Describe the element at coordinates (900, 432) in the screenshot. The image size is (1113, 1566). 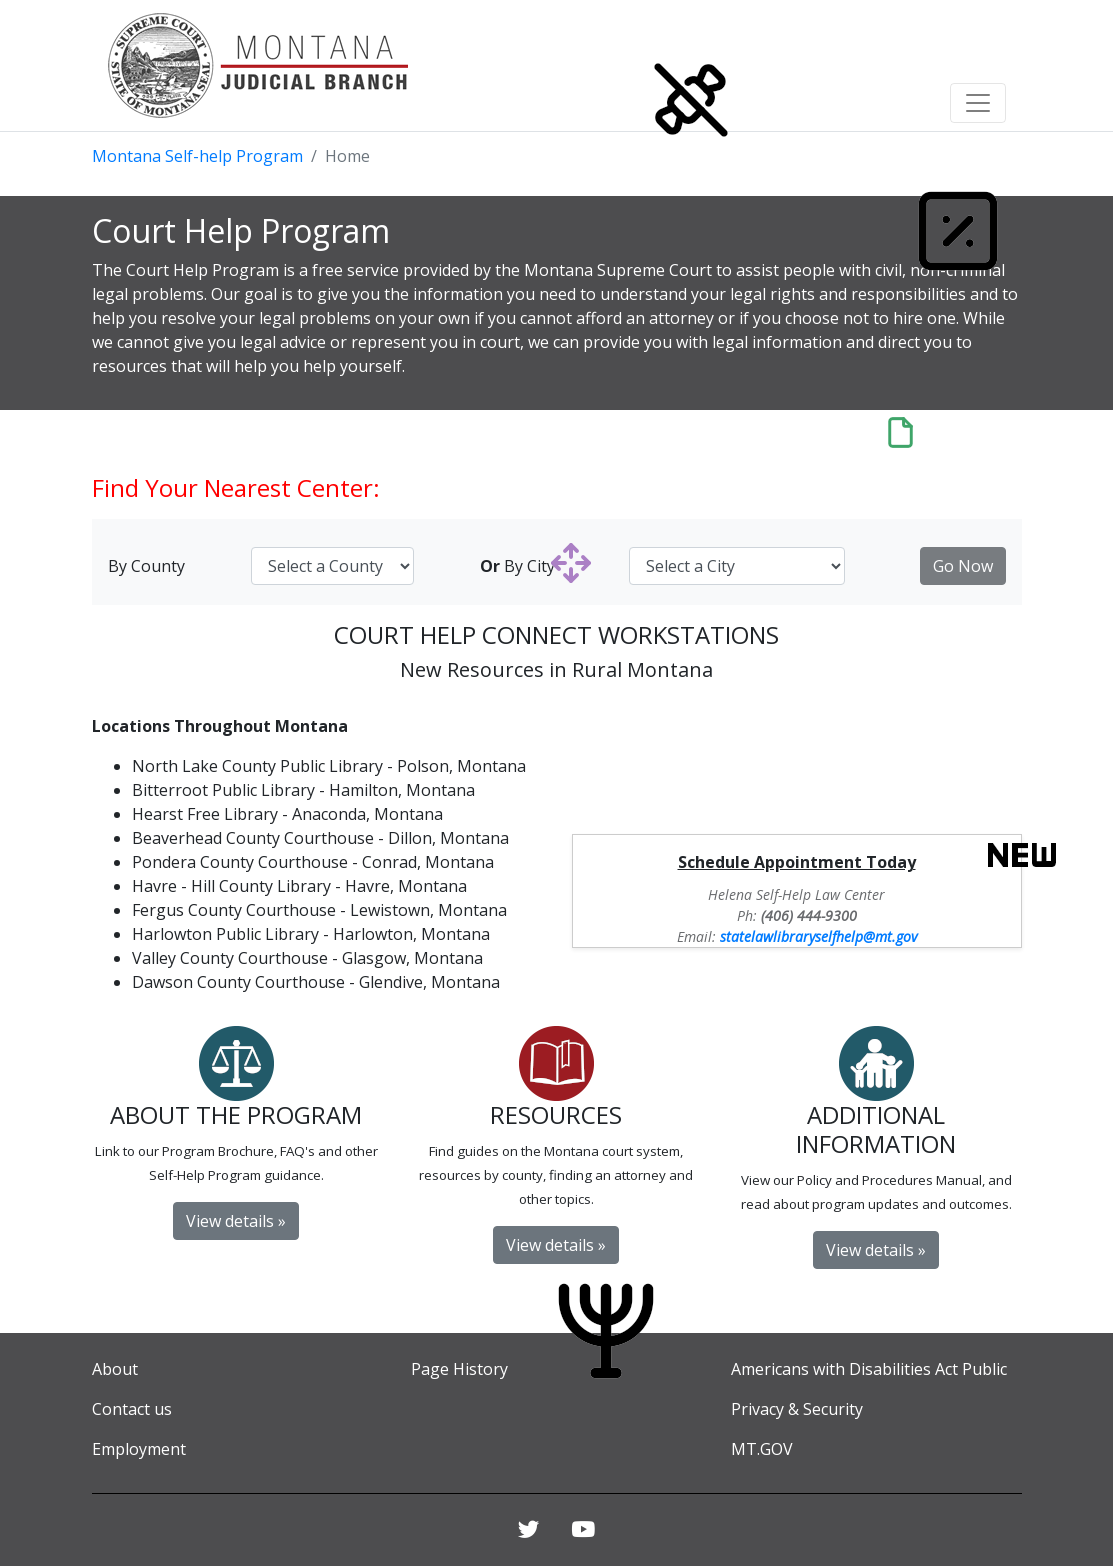
I see `view or open a file` at that location.